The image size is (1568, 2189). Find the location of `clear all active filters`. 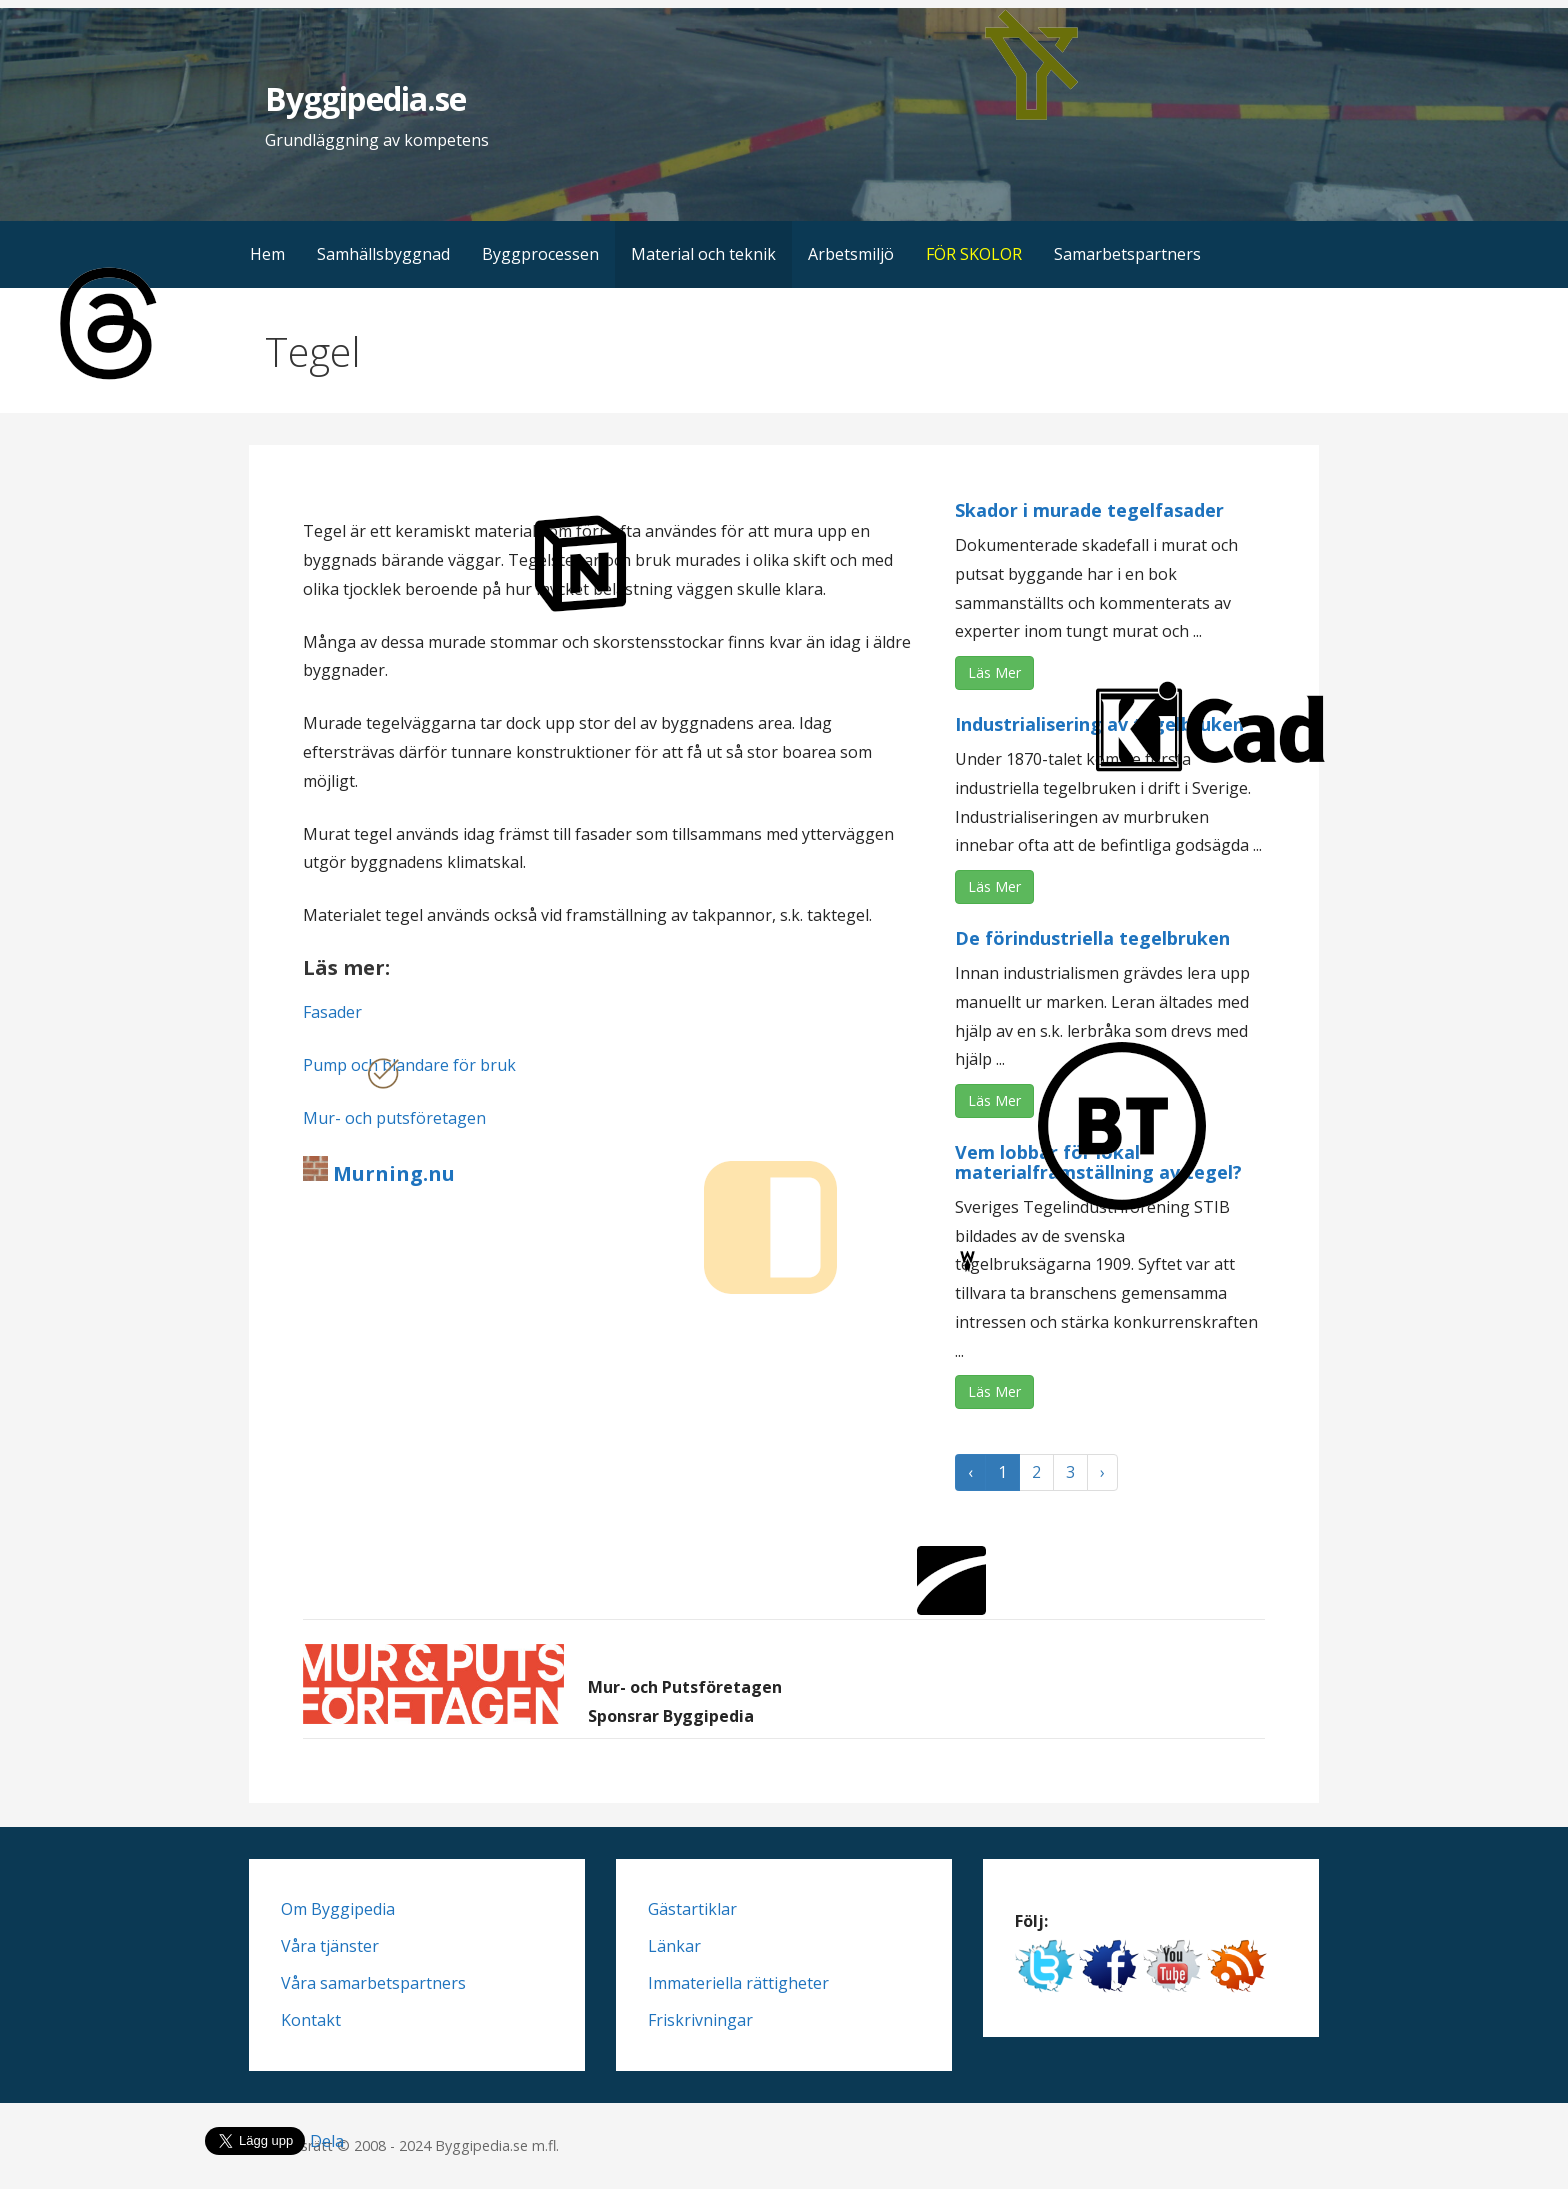

clear all active filters is located at coordinates (1031, 68).